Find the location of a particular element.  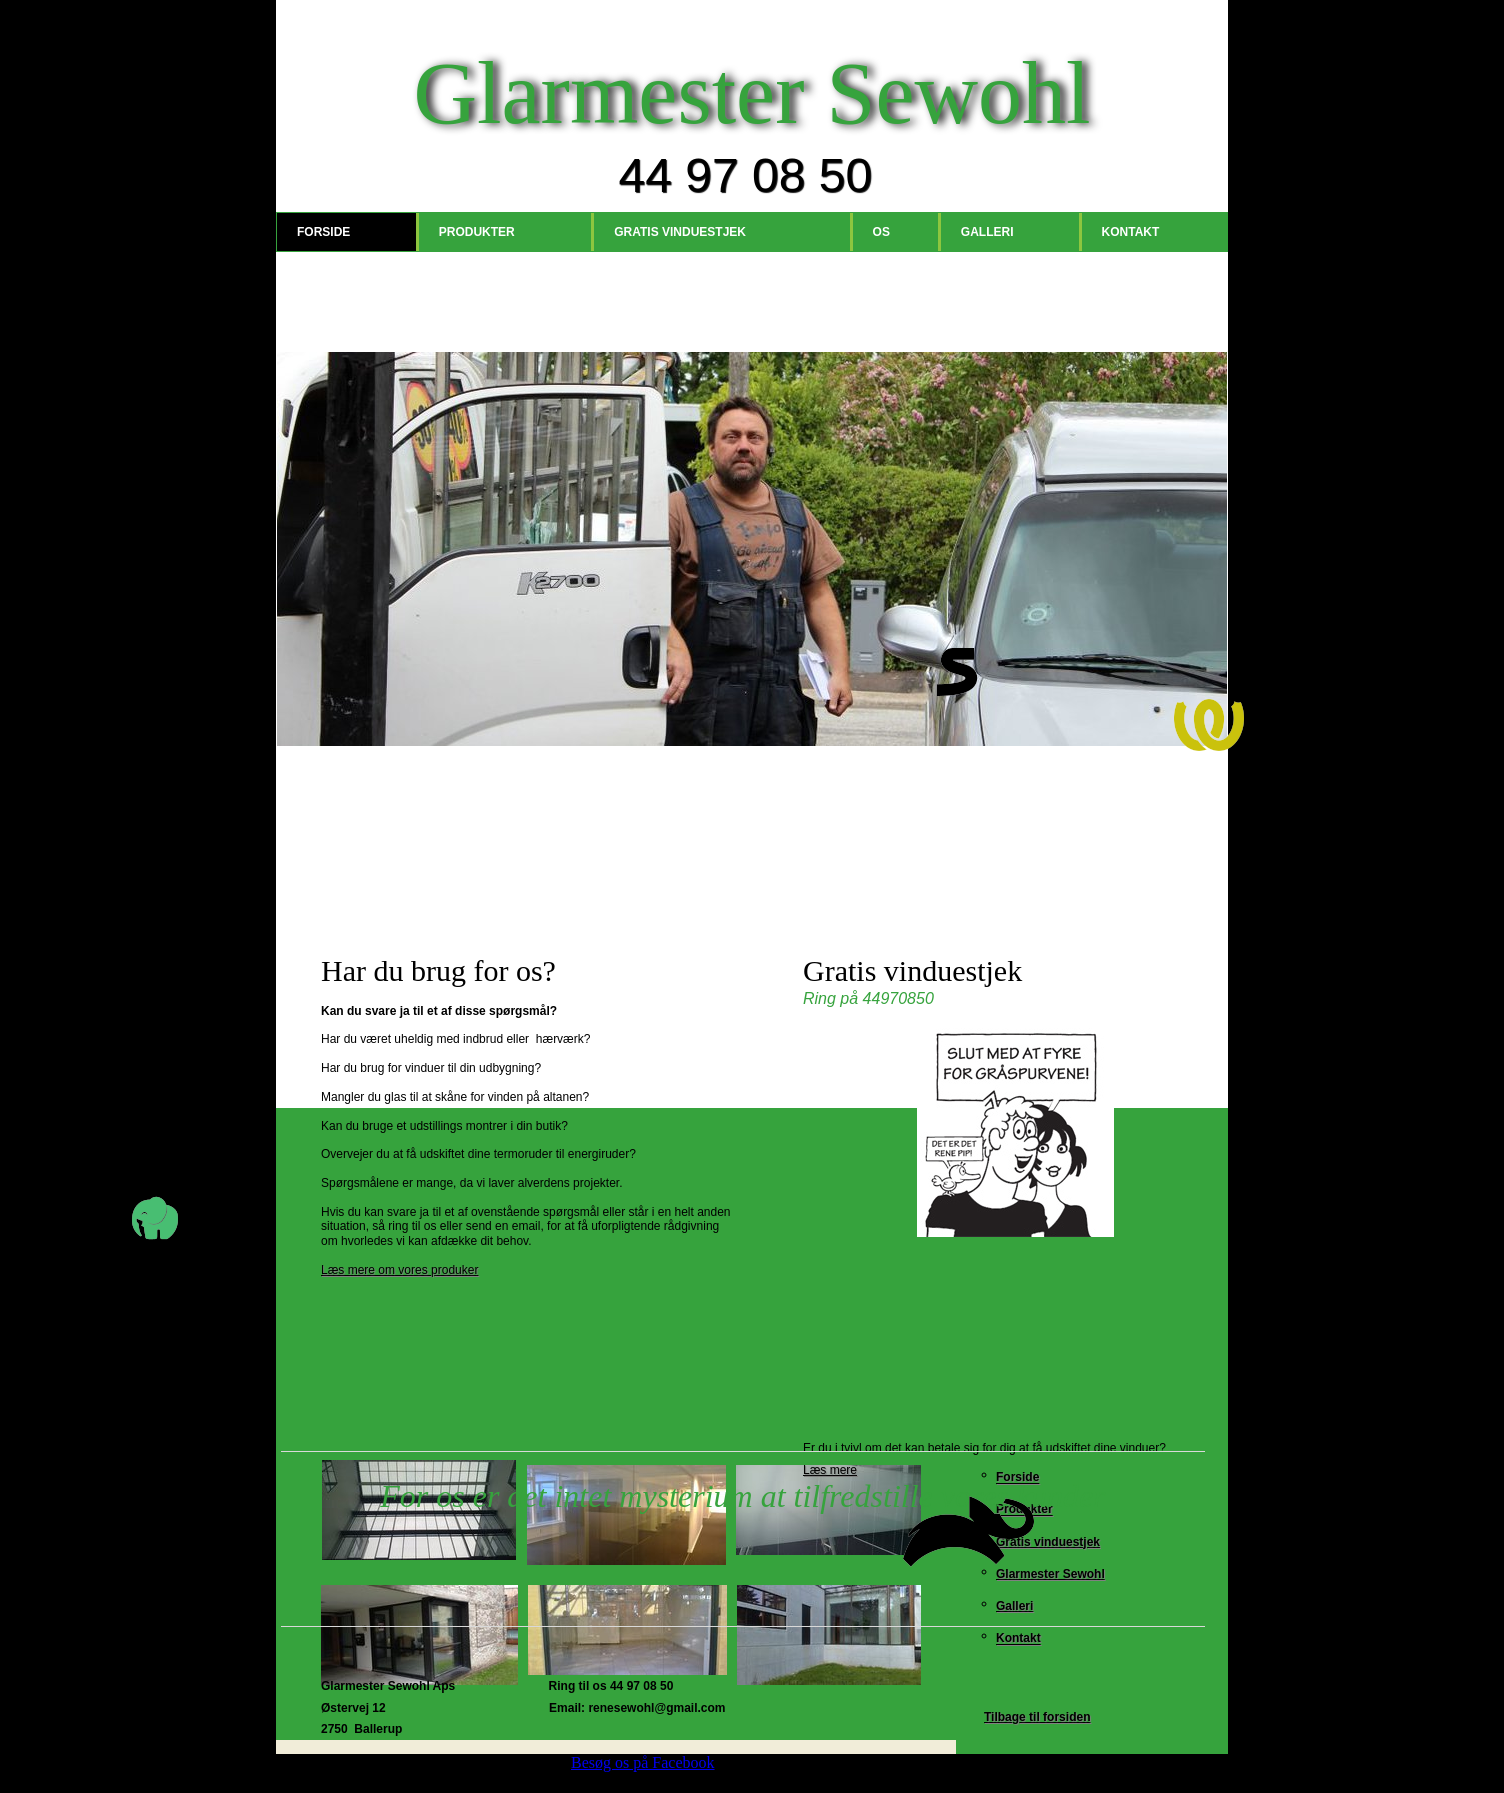

open weblate translation platform is located at coordinates (1209, 725).